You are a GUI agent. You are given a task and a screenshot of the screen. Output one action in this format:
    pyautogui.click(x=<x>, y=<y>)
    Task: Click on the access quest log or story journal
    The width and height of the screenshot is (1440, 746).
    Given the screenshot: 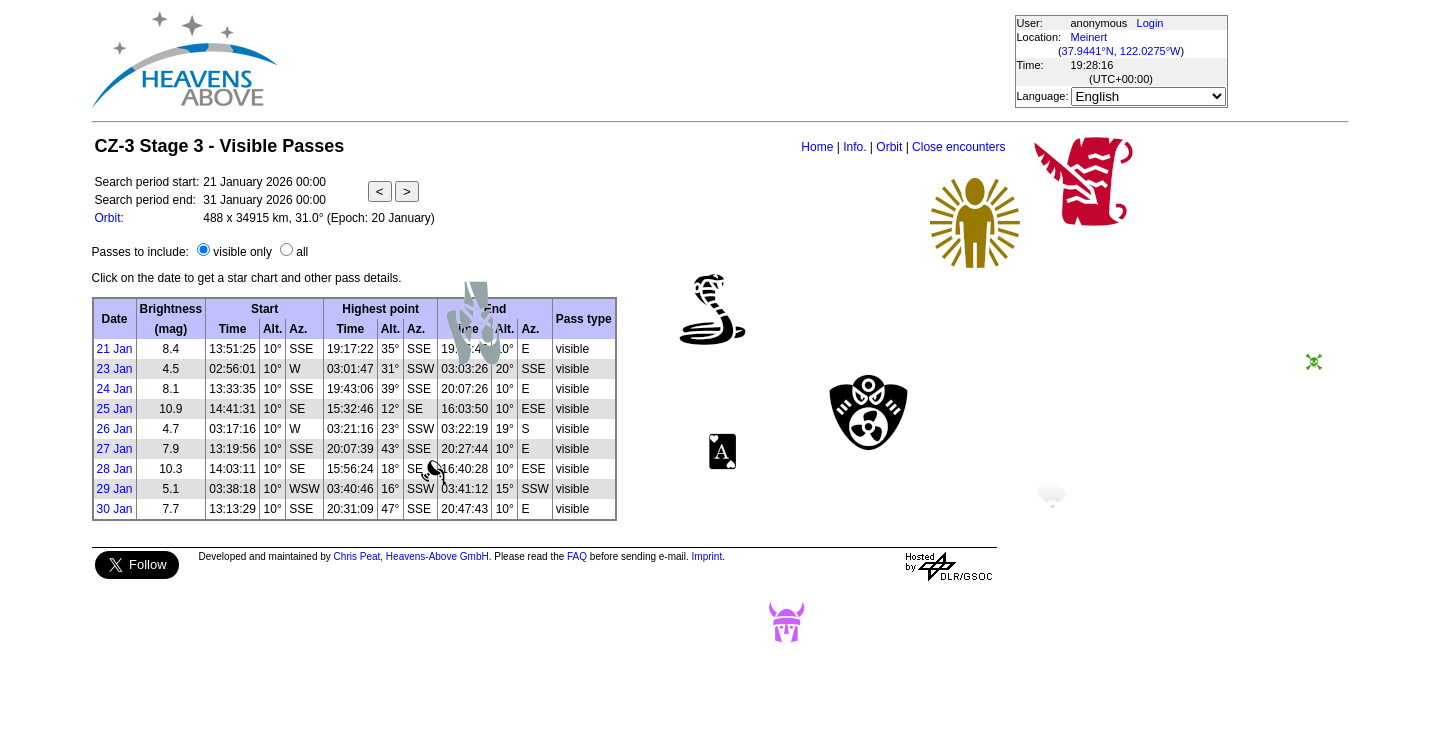 What is the action you would take?
    pyautogui.click(x=1083, y=181)
    